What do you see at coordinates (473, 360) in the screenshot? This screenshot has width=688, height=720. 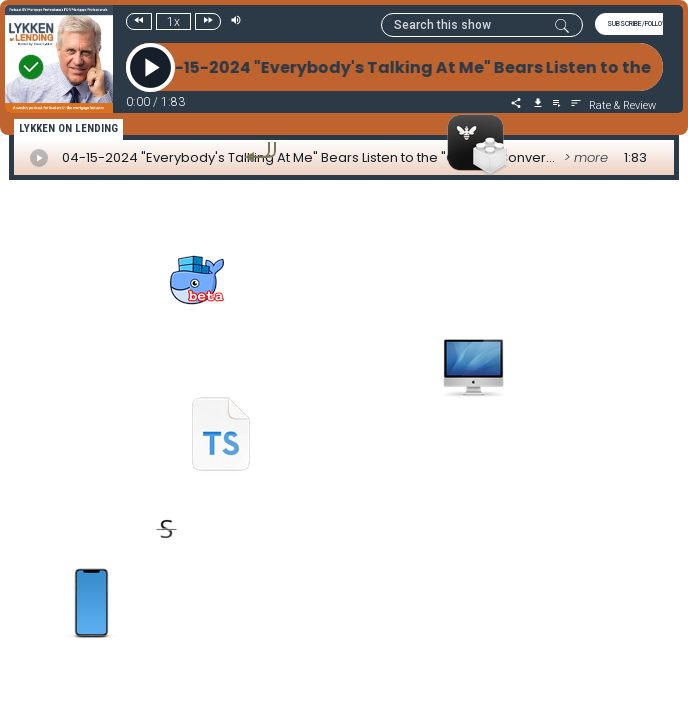 I see `represents this mac in system preferences or network settings` at bounding box center [473, 360].